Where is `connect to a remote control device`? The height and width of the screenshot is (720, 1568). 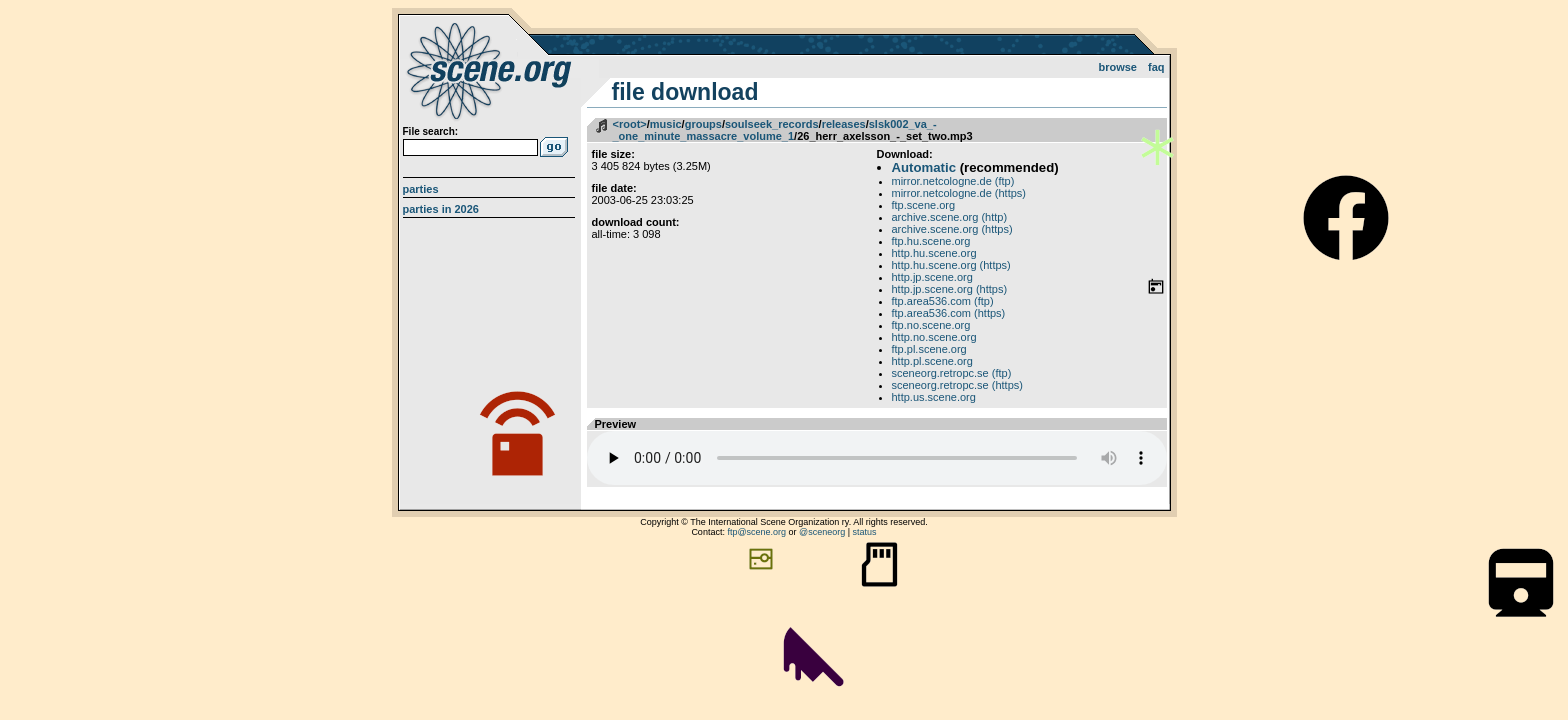
connect to a remote control device is located at coordinates (517, 433).